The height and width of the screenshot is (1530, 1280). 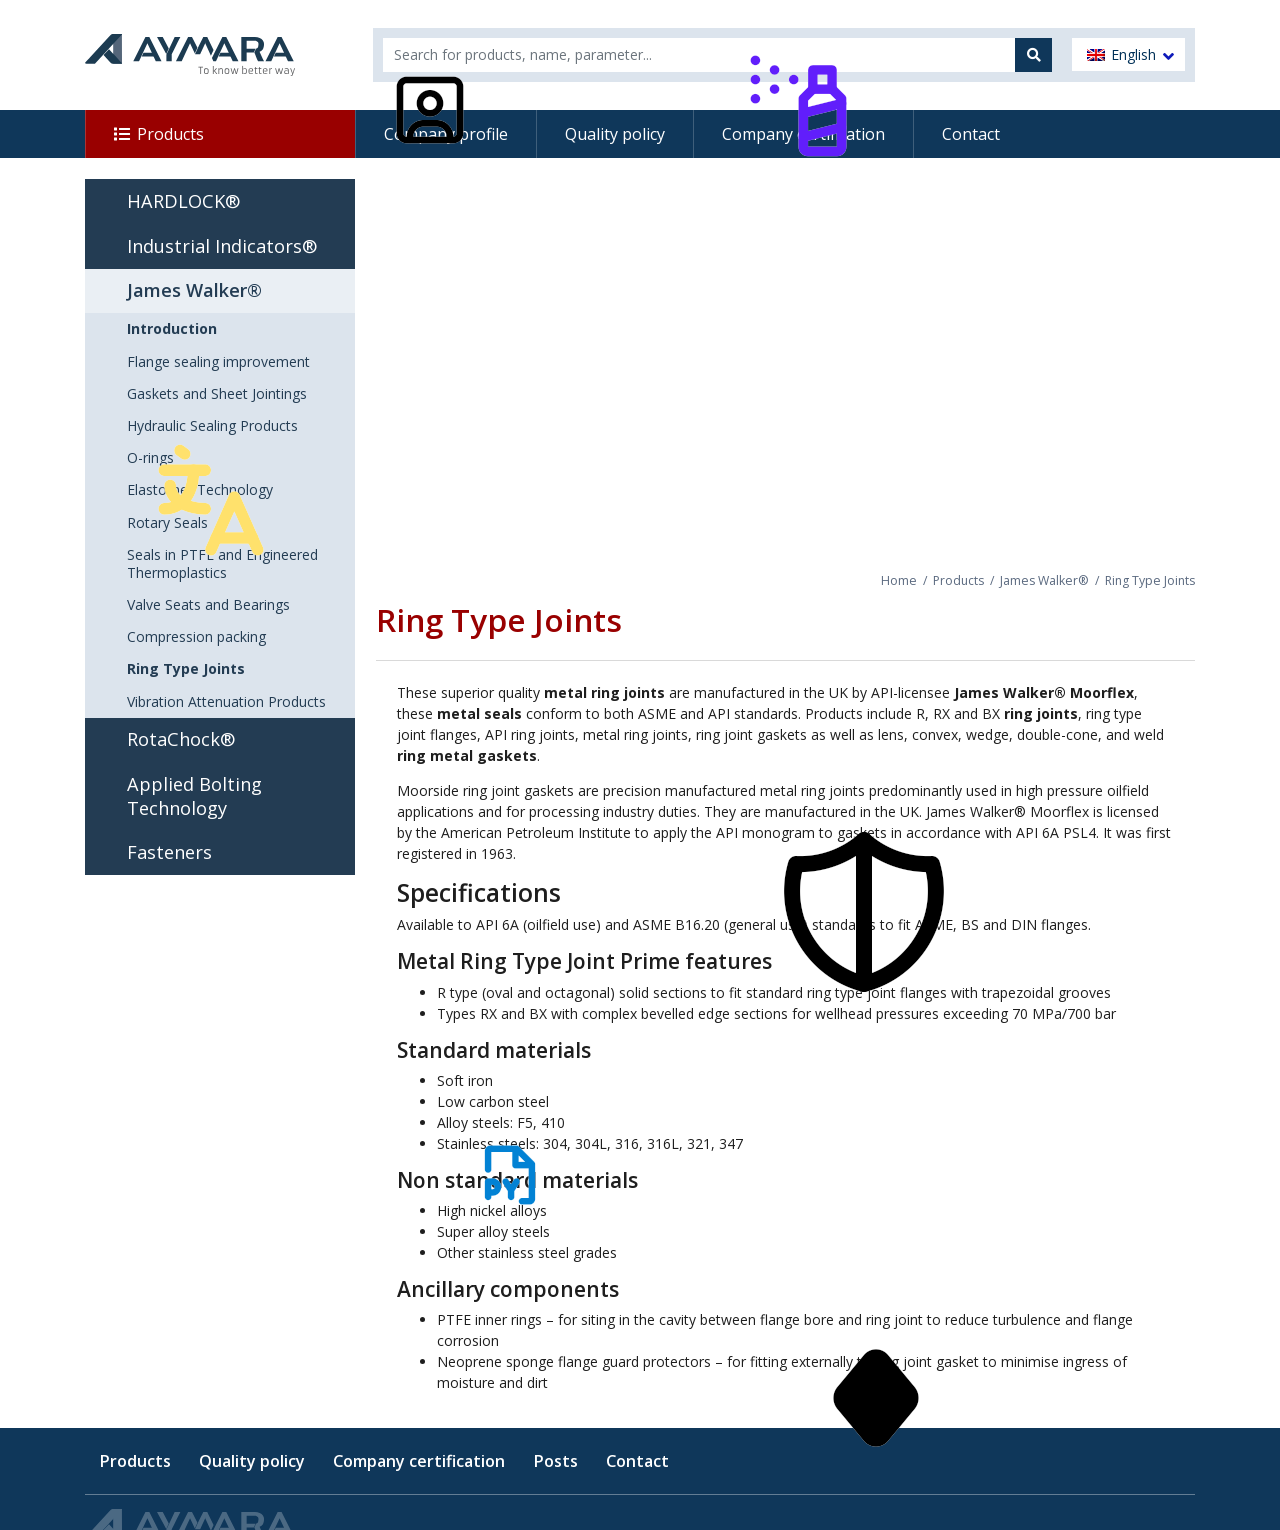 What do you see at coordinates (798, 103) in the screenshot?
I see `access spray or paint tools` at bounding box center [798, 103].